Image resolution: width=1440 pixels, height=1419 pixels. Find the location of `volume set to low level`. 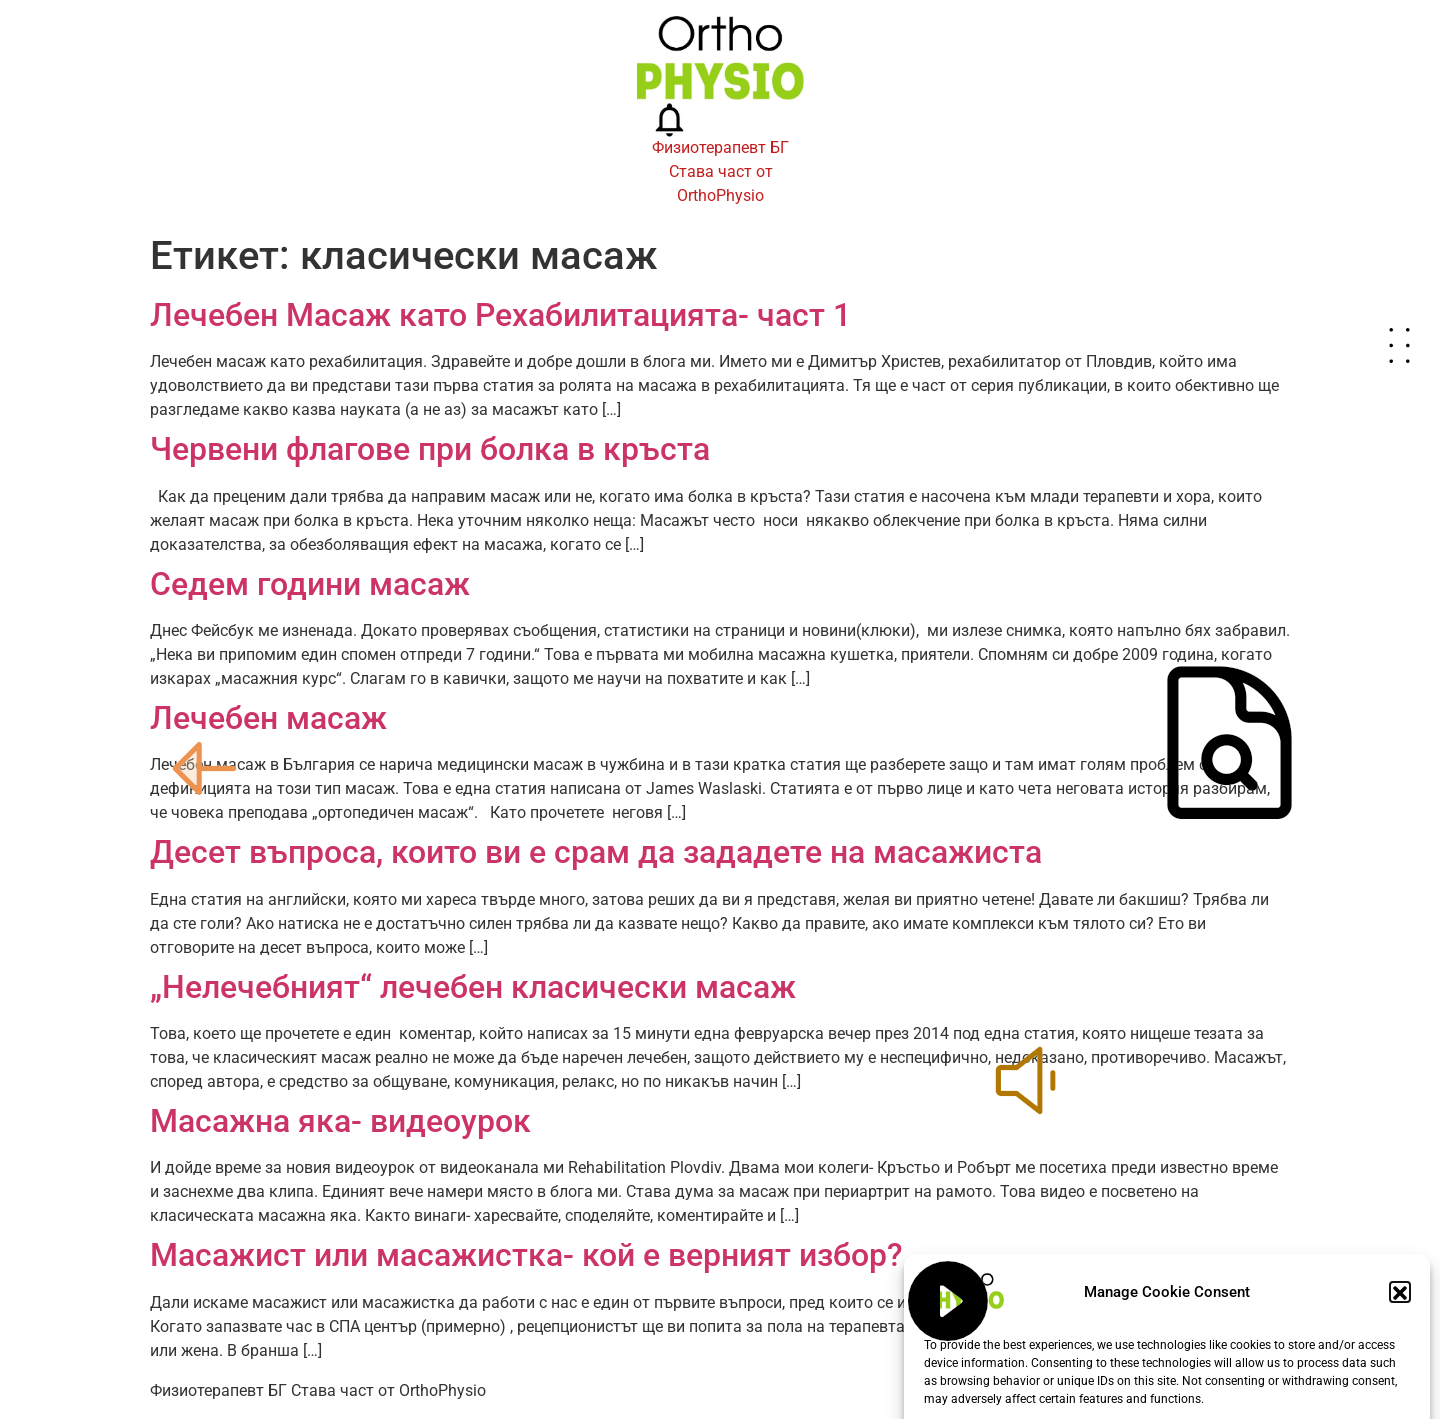

volume set to low level is located at coordinates (1029, 1080).